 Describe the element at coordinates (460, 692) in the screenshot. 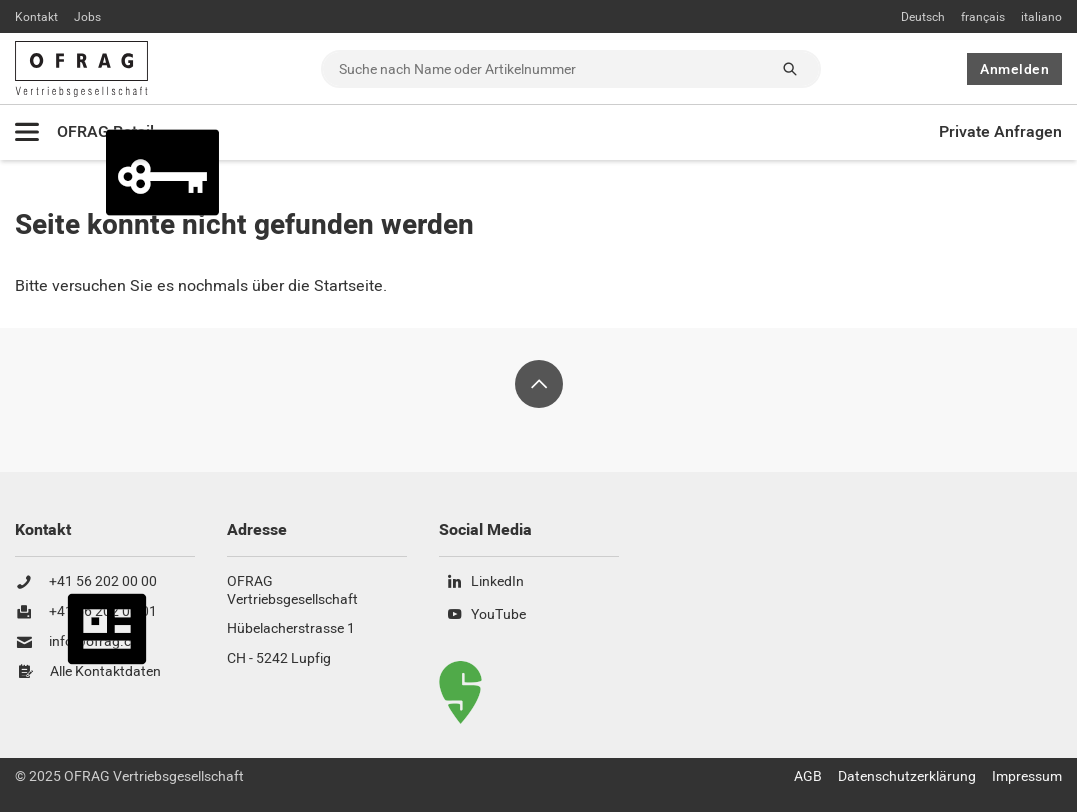

I see `open the Swiggy food delivery app` at that location.